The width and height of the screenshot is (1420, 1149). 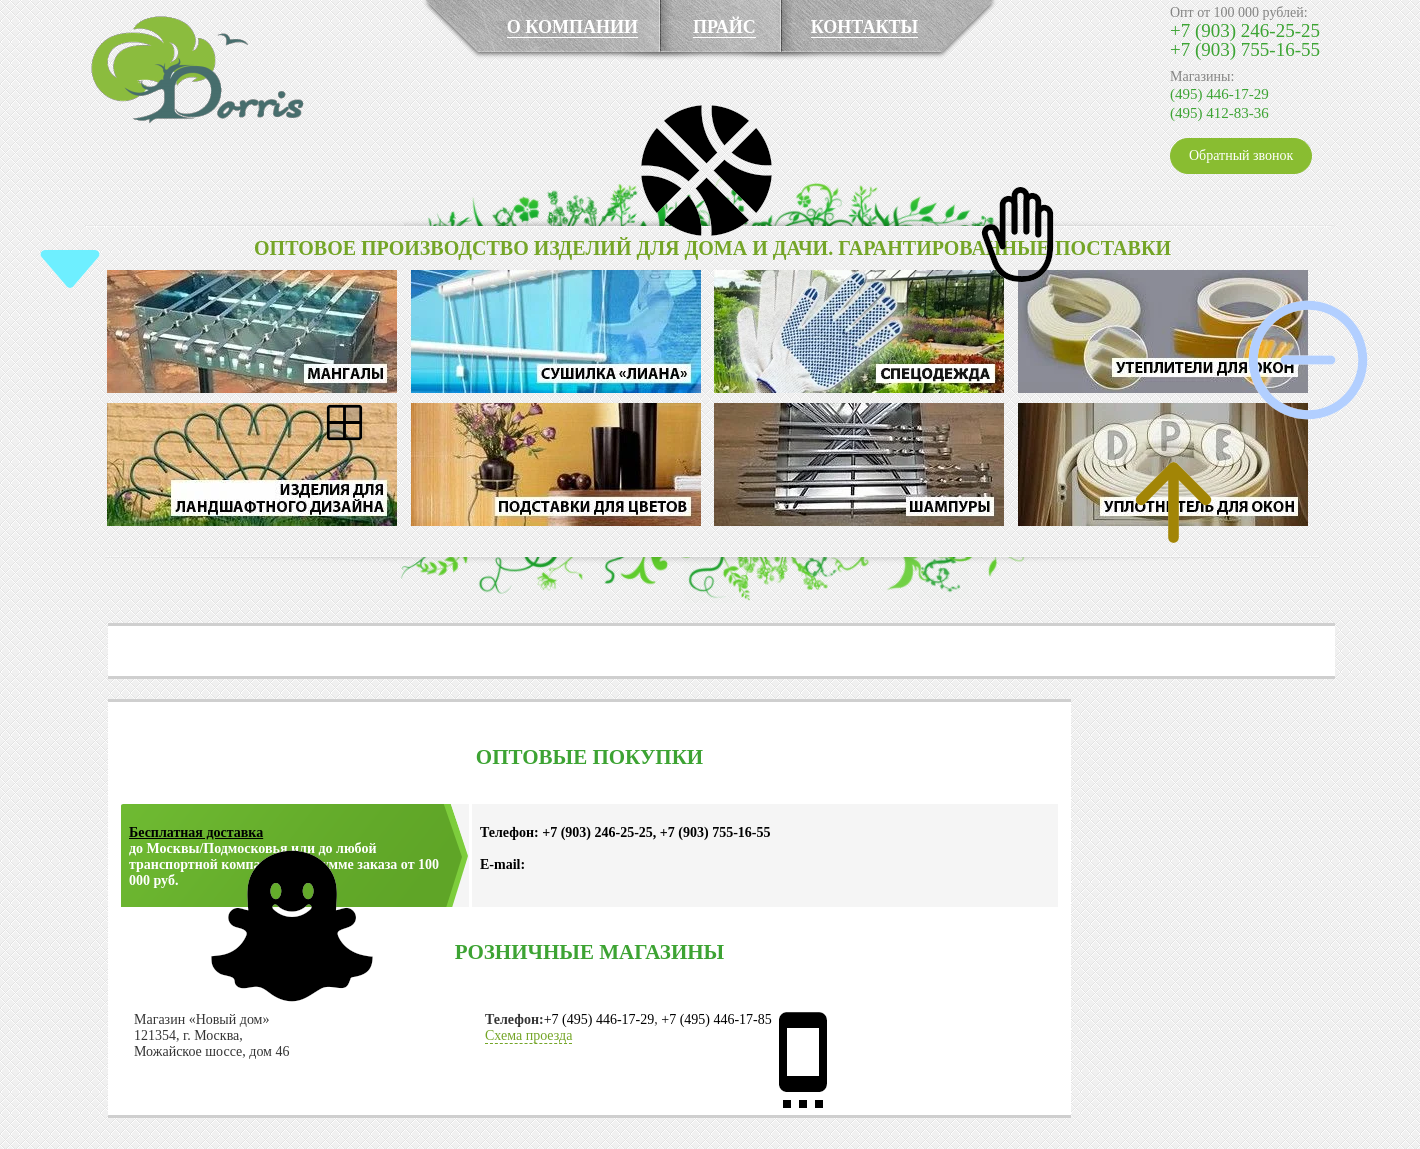 I want to click on indicates transparency in image editing, so click(x=344, y=422).